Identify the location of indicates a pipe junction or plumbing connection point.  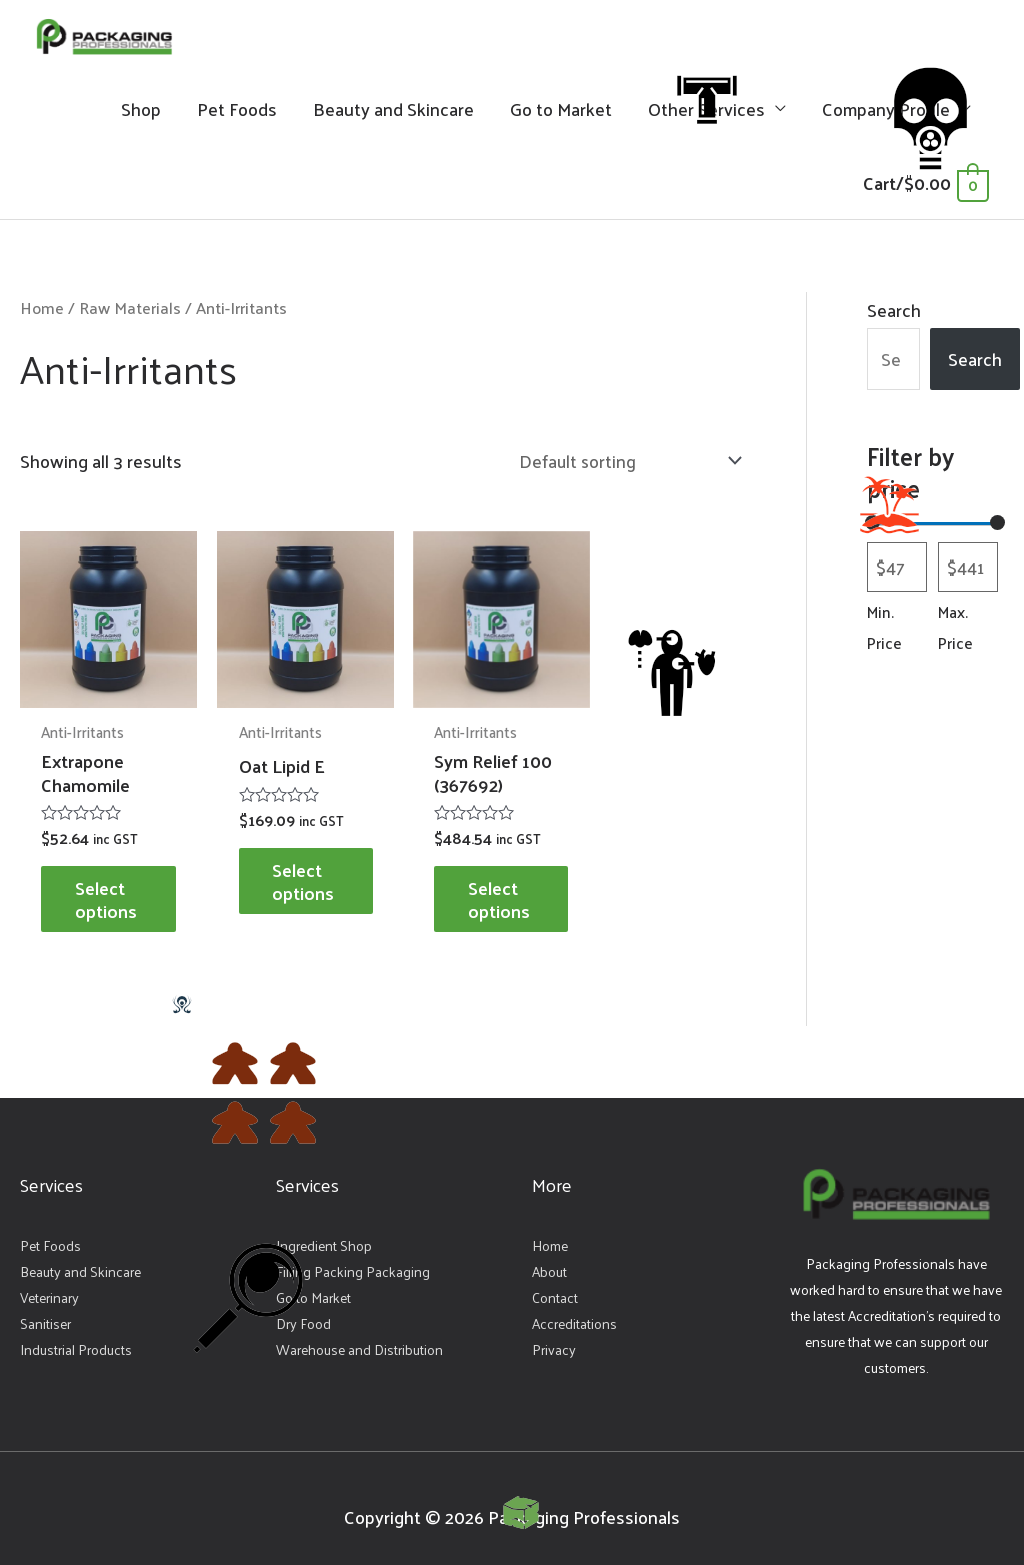
(707, 94).